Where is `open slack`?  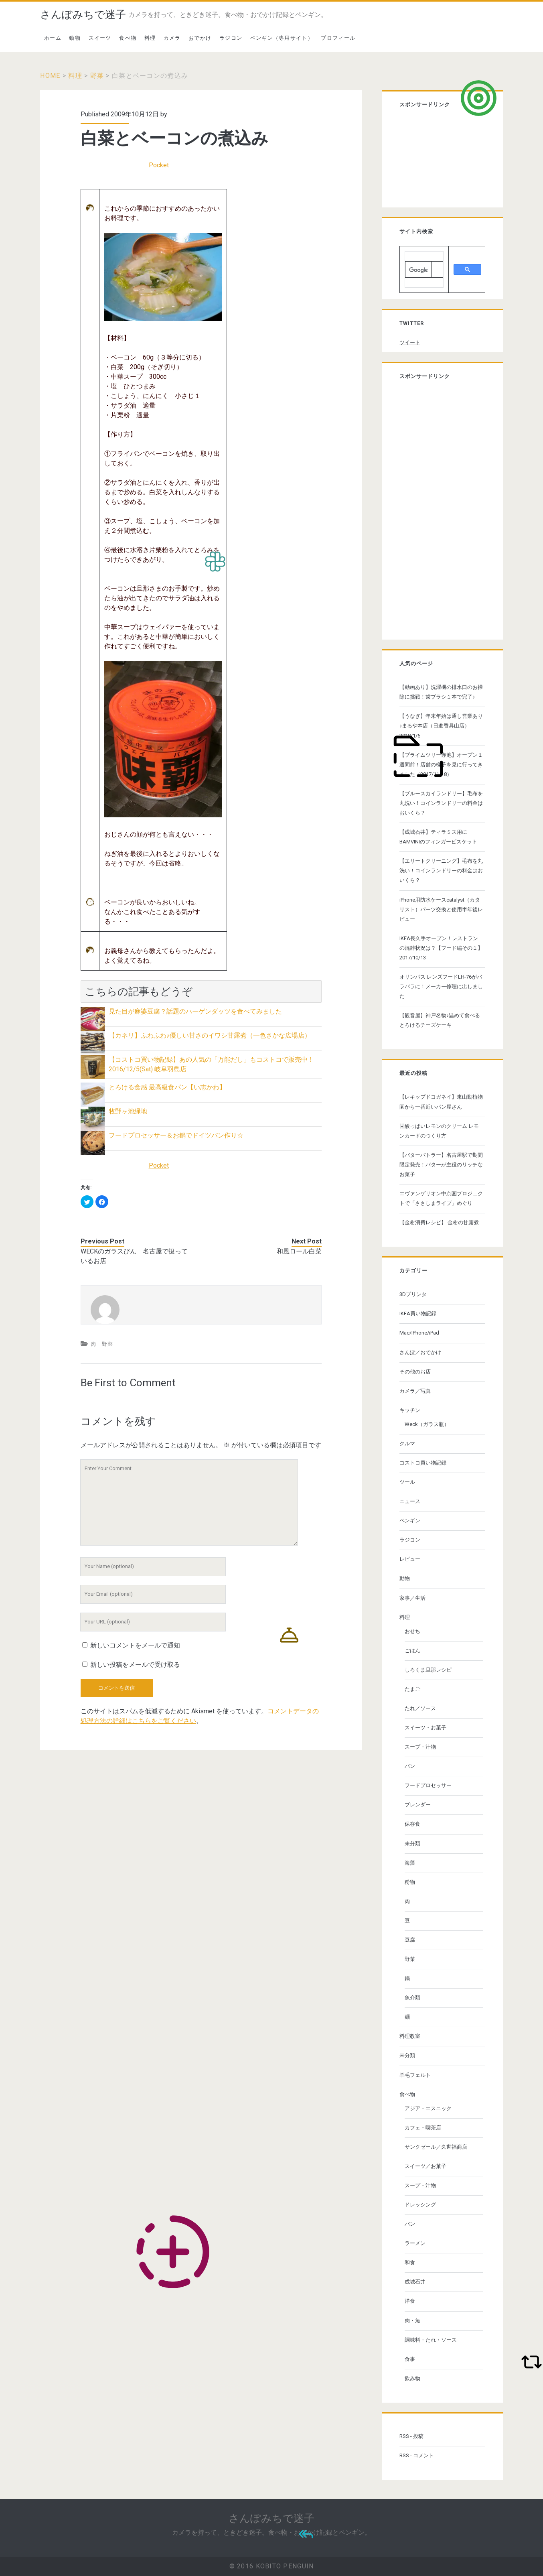
open slack is located at coordinates (215, 561).